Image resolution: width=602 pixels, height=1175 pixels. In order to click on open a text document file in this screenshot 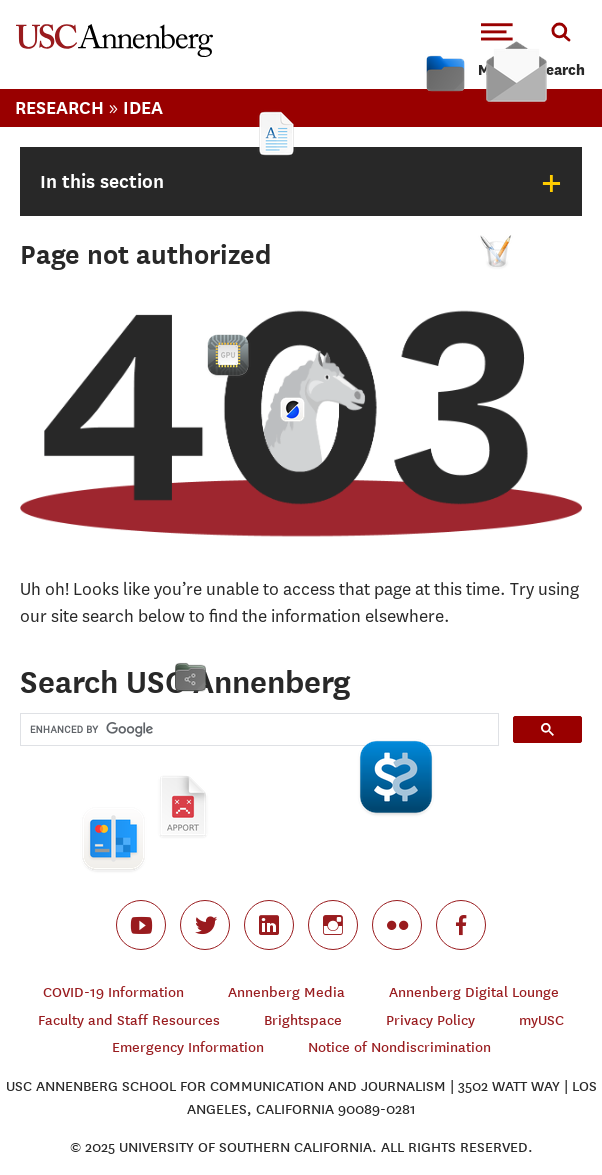, I will do `click(276, 133)`.